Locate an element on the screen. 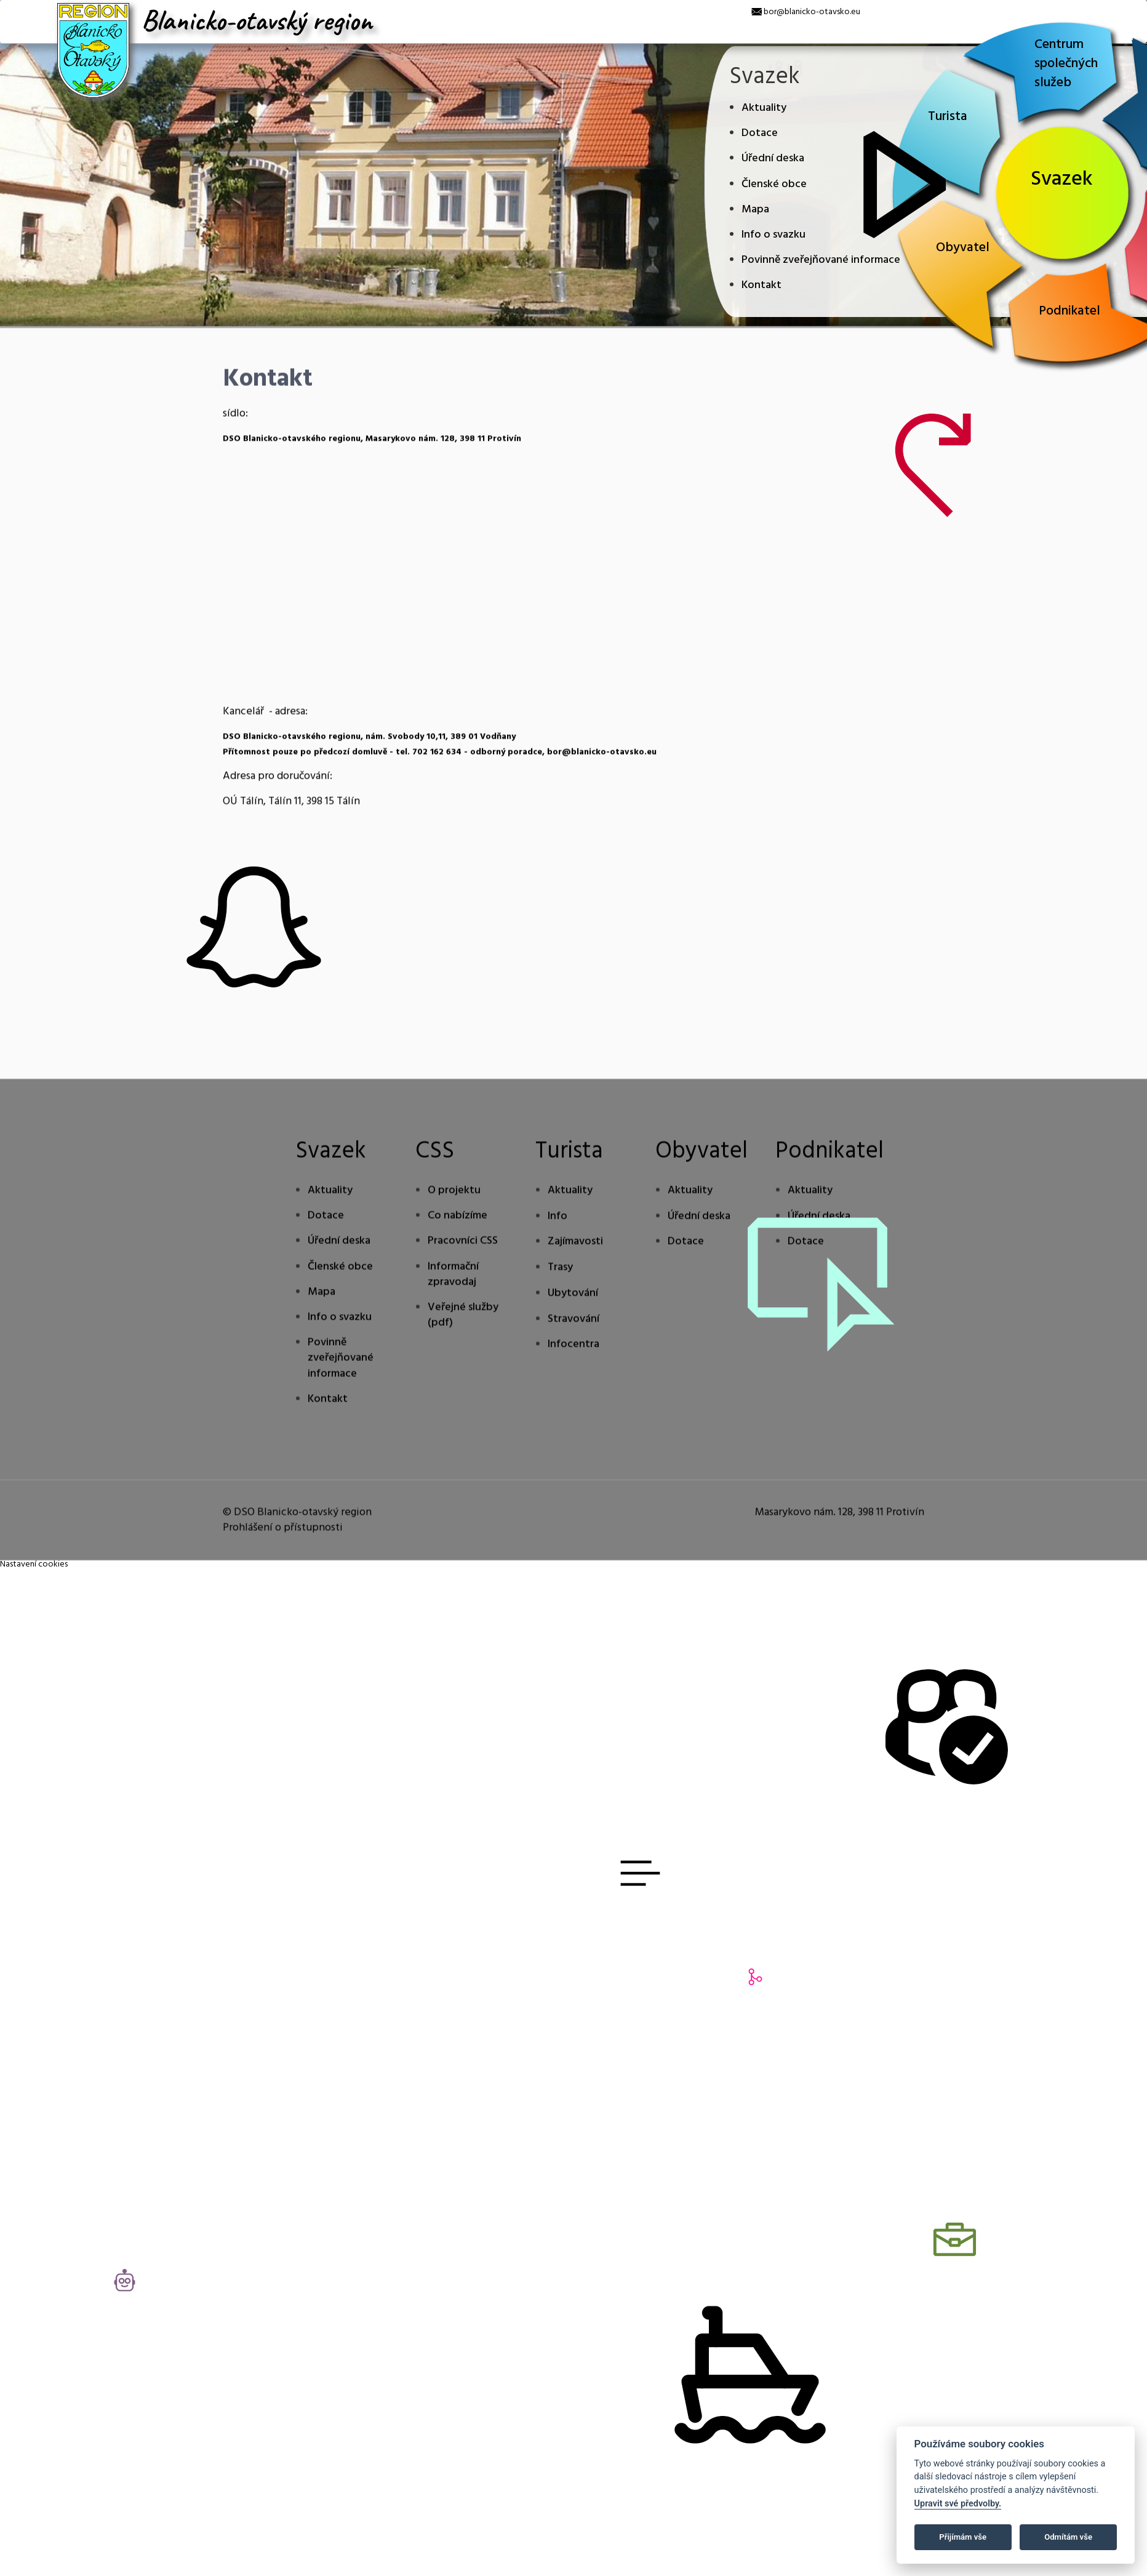 The height and width of the screenshot is (2576, 1147). access AI or chatbot assistant features is located at coordinates (124, 2281).